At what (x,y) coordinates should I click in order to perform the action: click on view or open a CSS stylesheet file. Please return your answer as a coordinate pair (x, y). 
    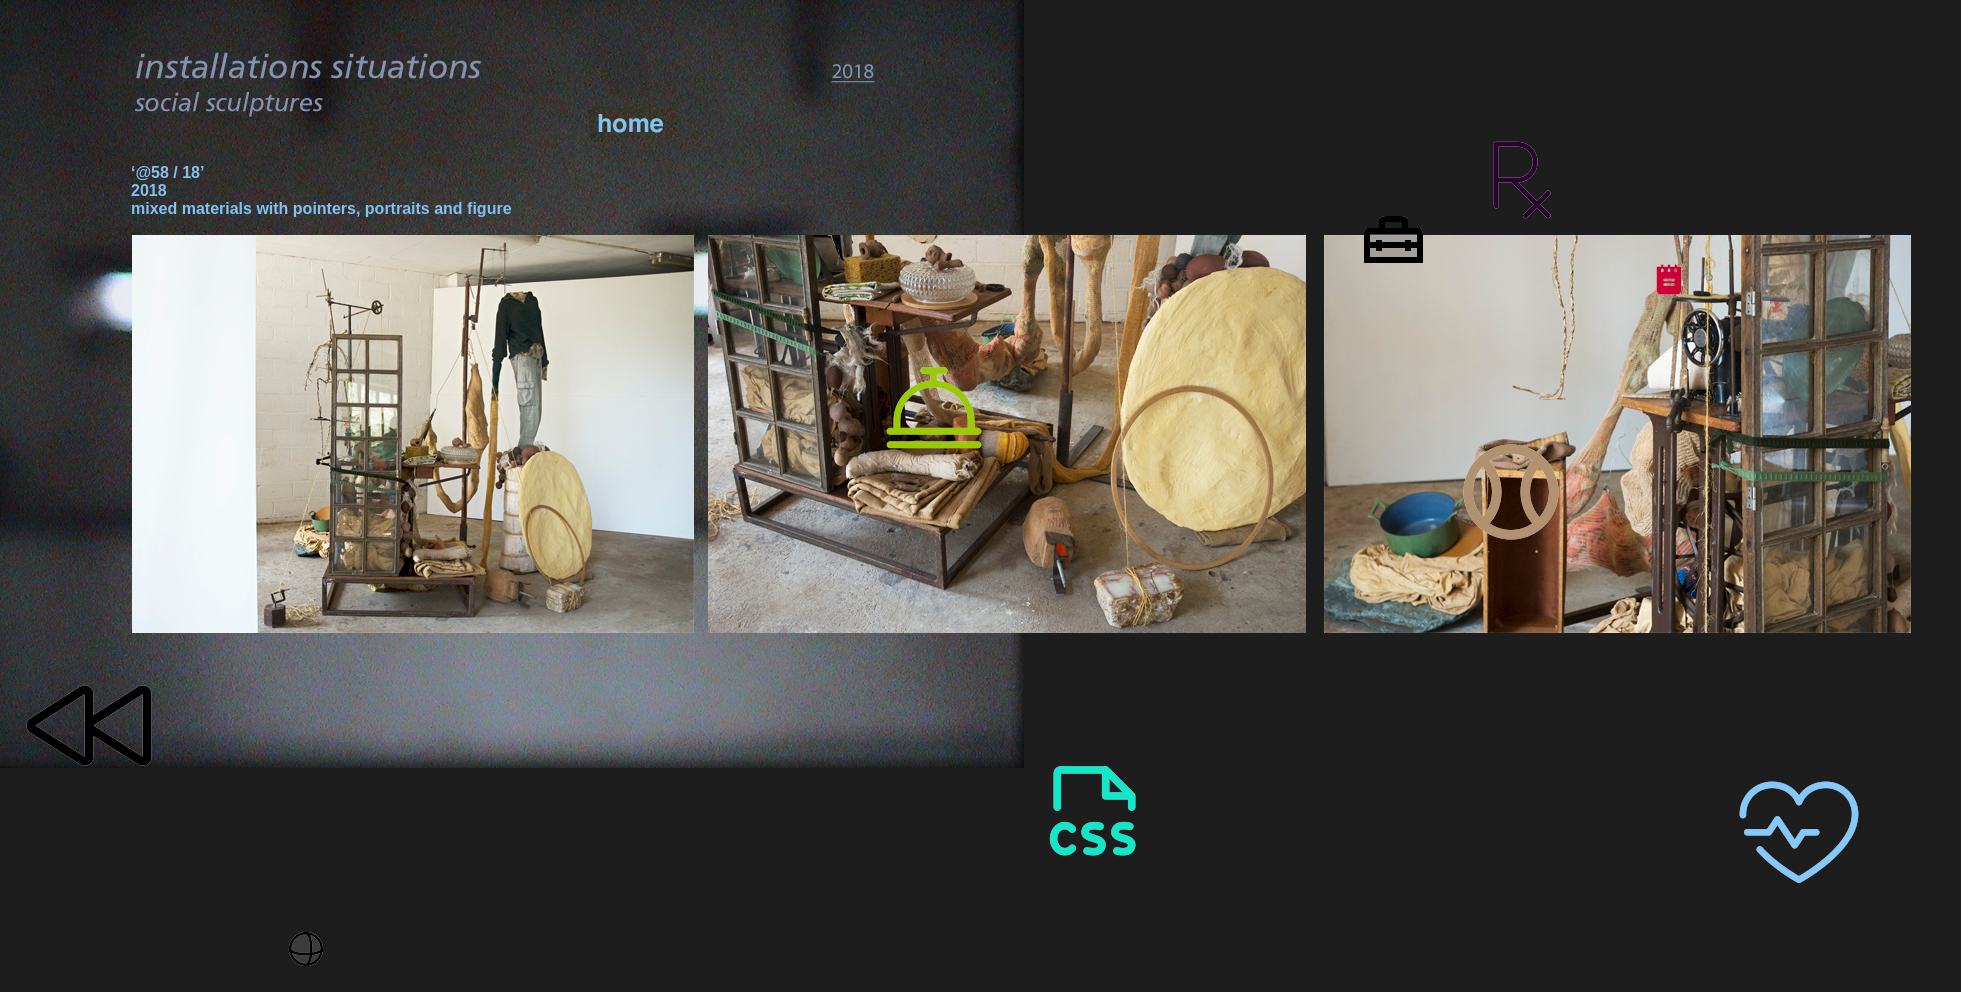
    Looking at the image, I should click on (1094, 814).